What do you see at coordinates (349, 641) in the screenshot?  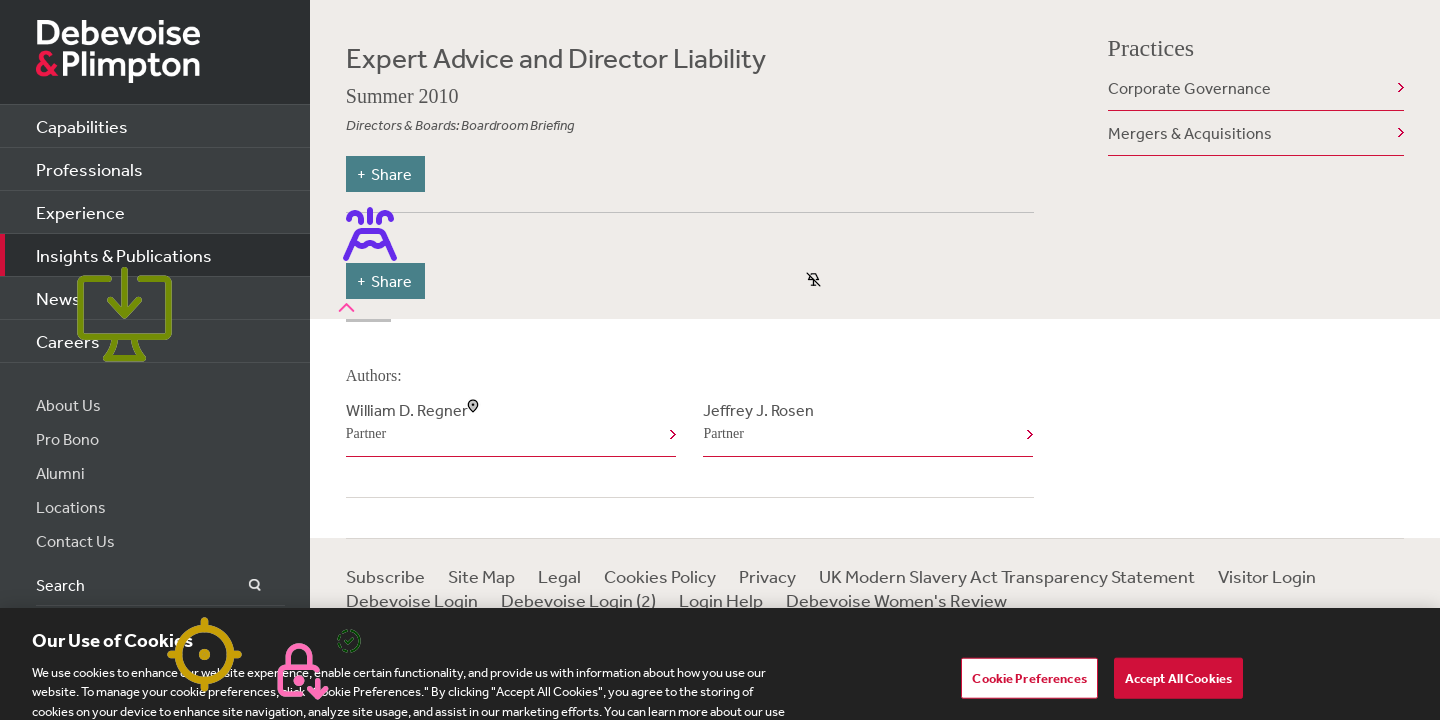 I see `task or process completed successfully` at bounding box center [349, 641].